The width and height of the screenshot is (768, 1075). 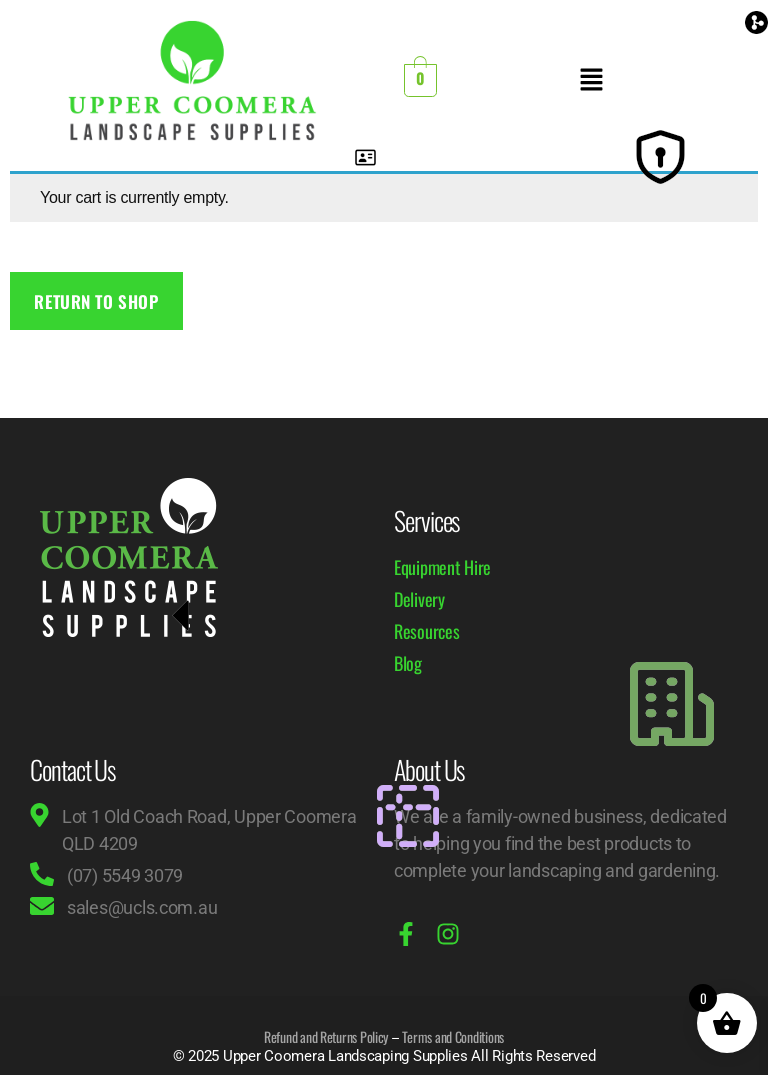 I want to click on indicates secure or encrypted content, so click(x=660, y=157).